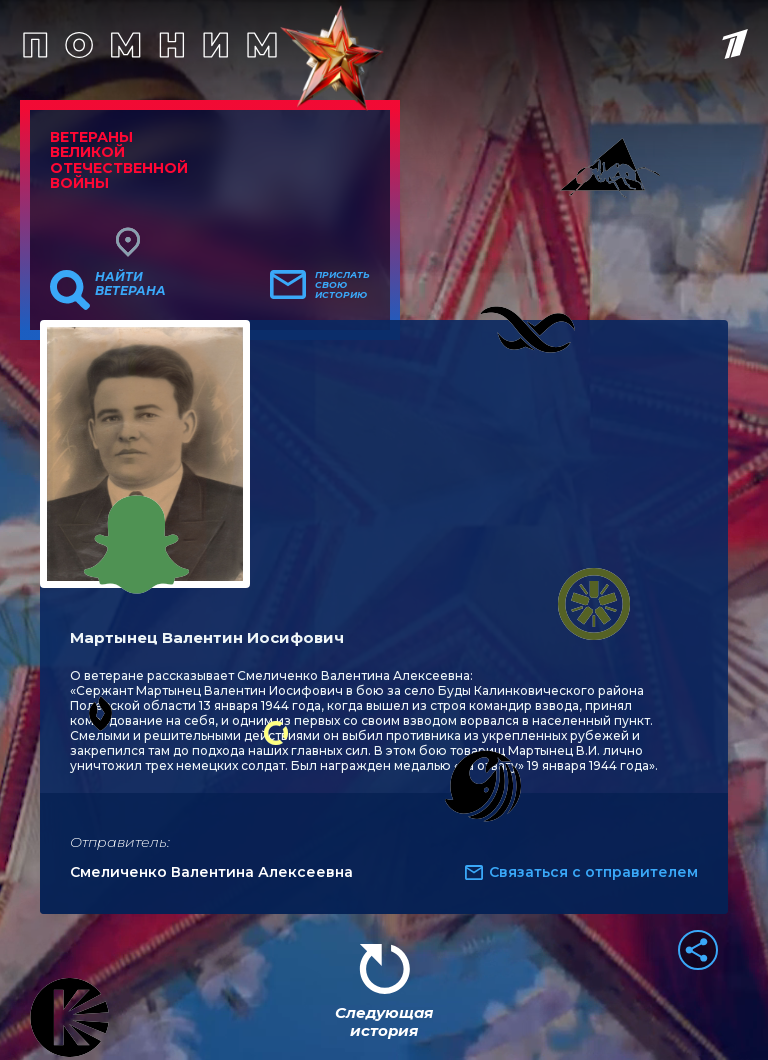  I want to click on backendless platform logo, so click(527, 329).